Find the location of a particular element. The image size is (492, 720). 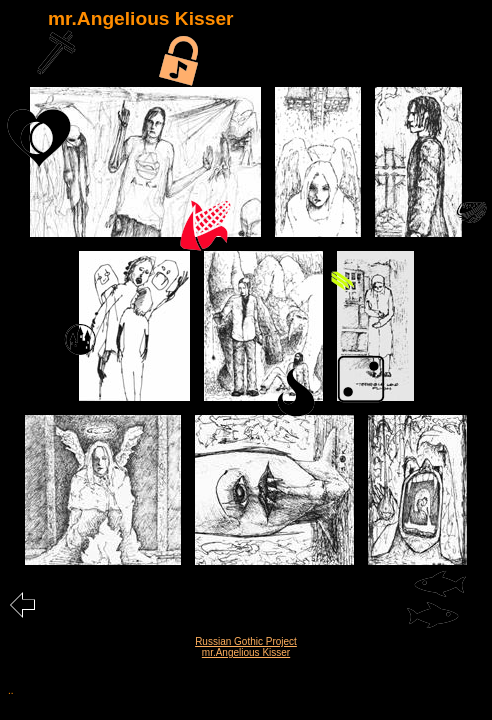

represents a farming or agriculture category is located at coordinates (205, 225).